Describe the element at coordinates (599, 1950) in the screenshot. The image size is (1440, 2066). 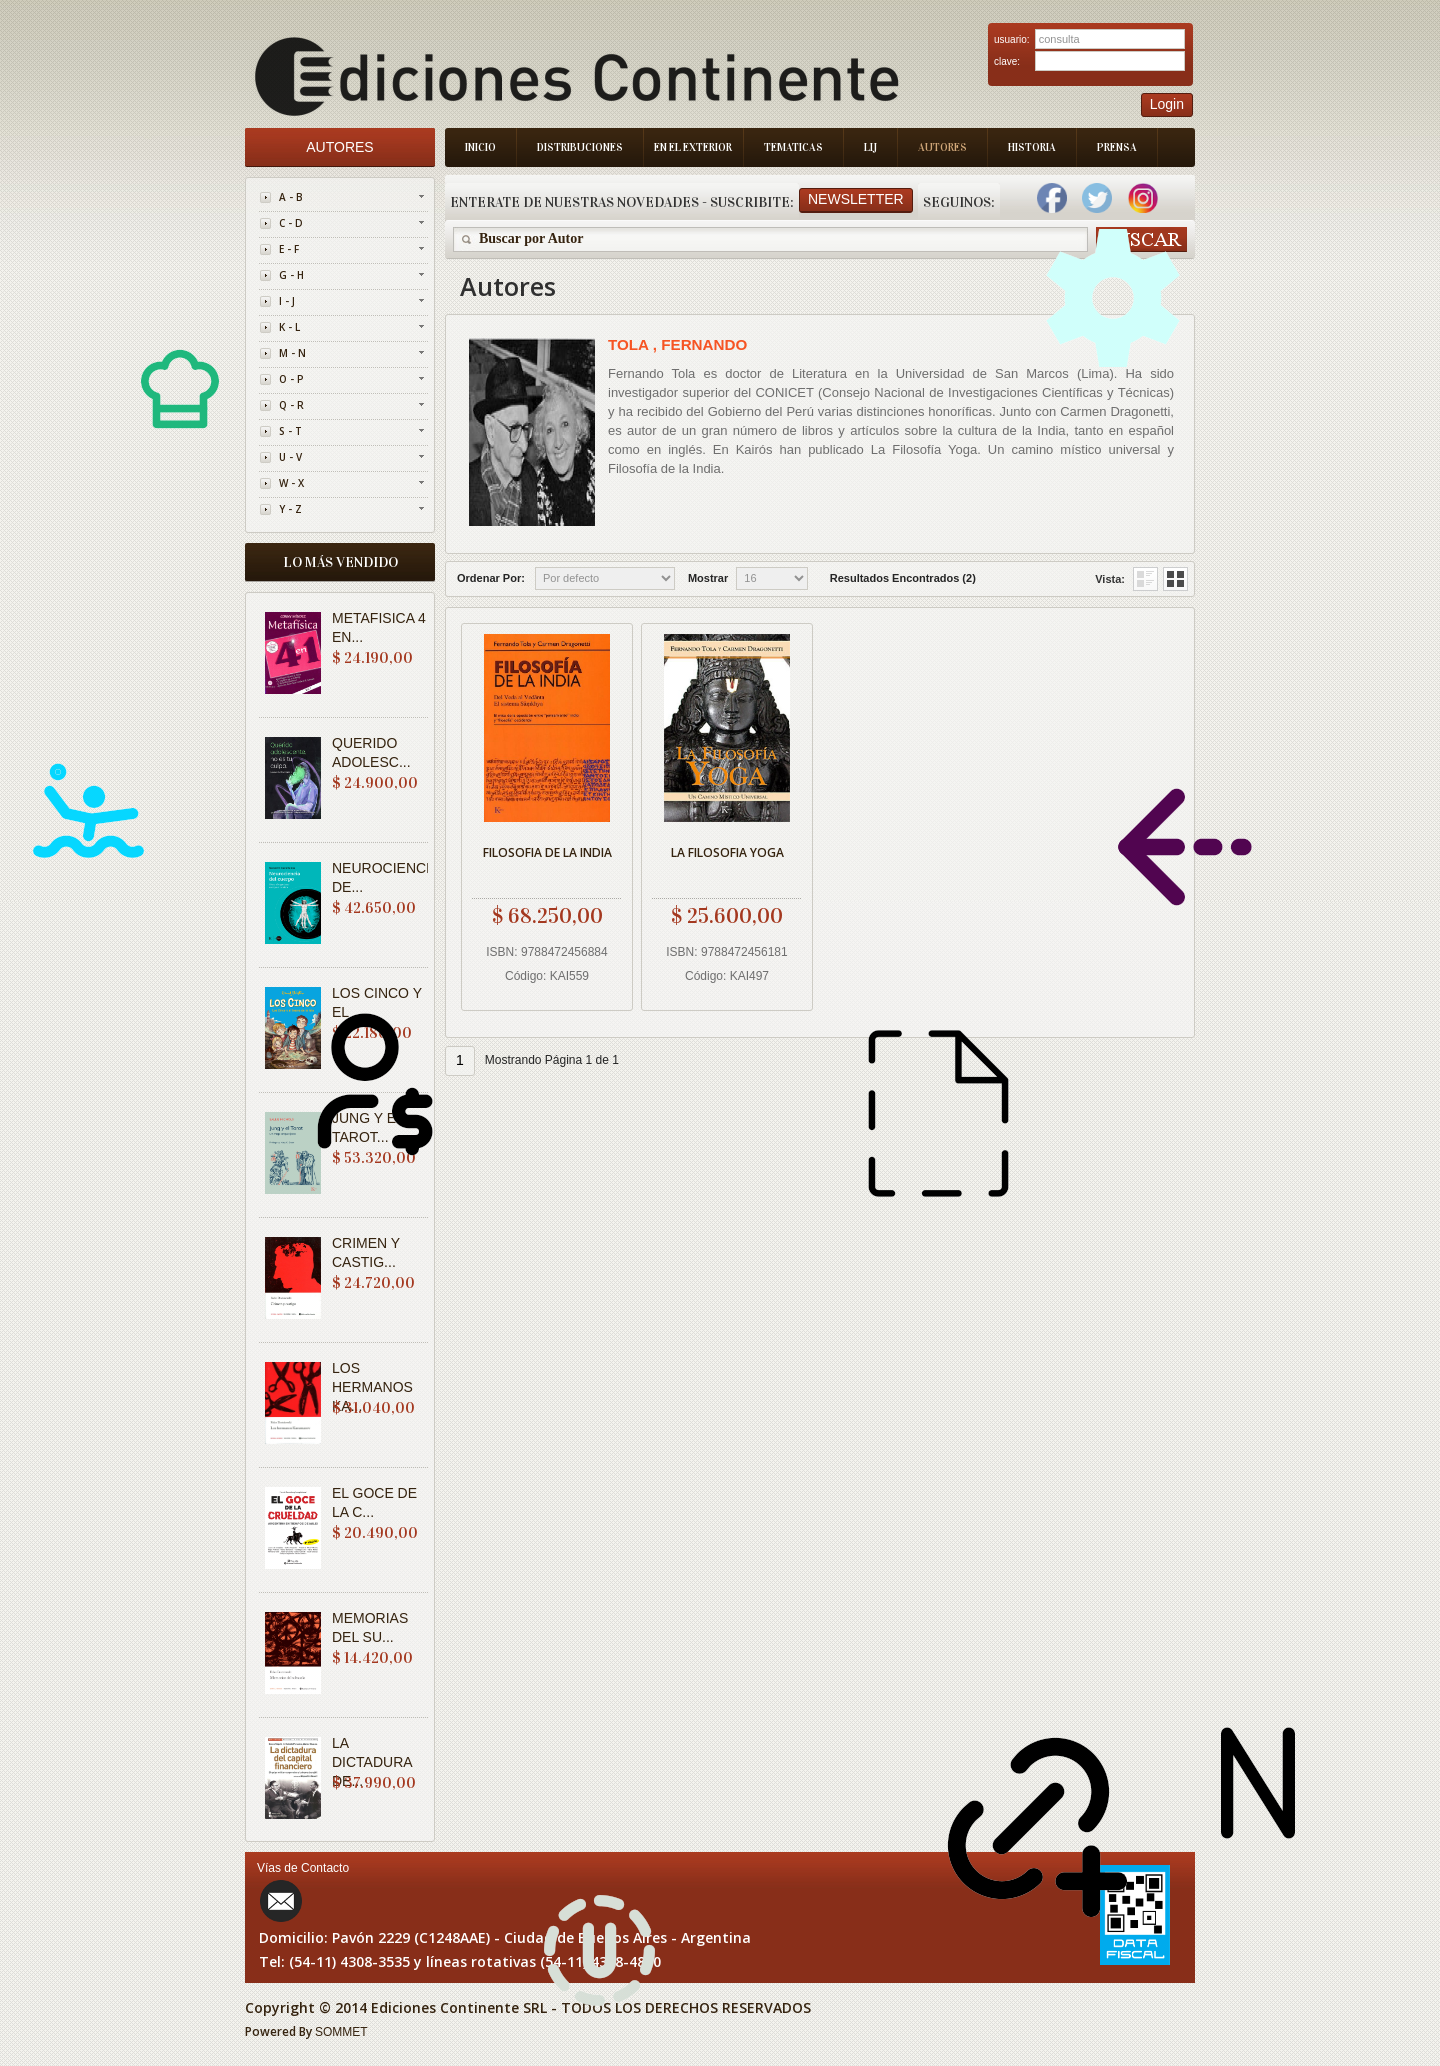
I see `indicates an unverified or pending user account` at that location.